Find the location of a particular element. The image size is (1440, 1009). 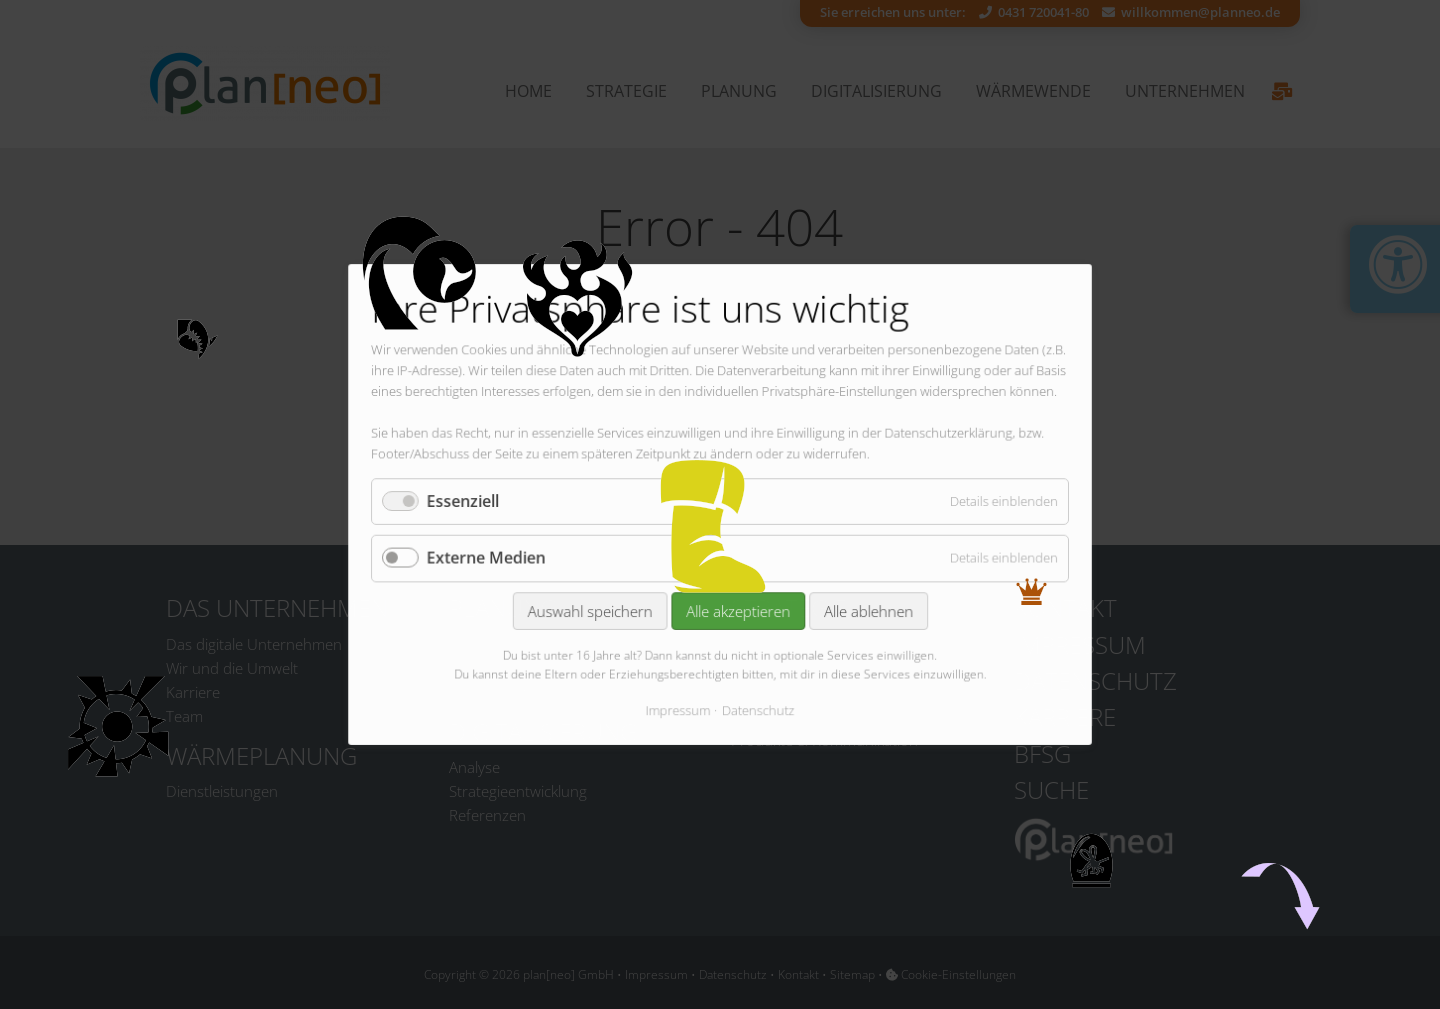

indicates a critical hit or power attack in gameplay is located at coordinates (118, 726).